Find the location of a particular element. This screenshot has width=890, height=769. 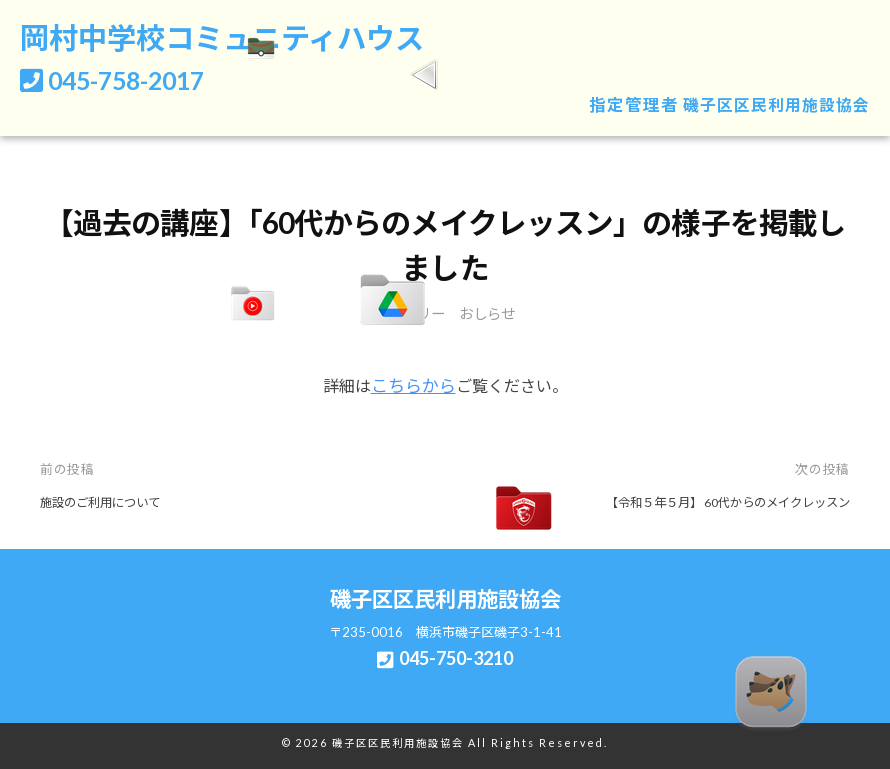

open google drive folder is located at coordinates (392, 301).